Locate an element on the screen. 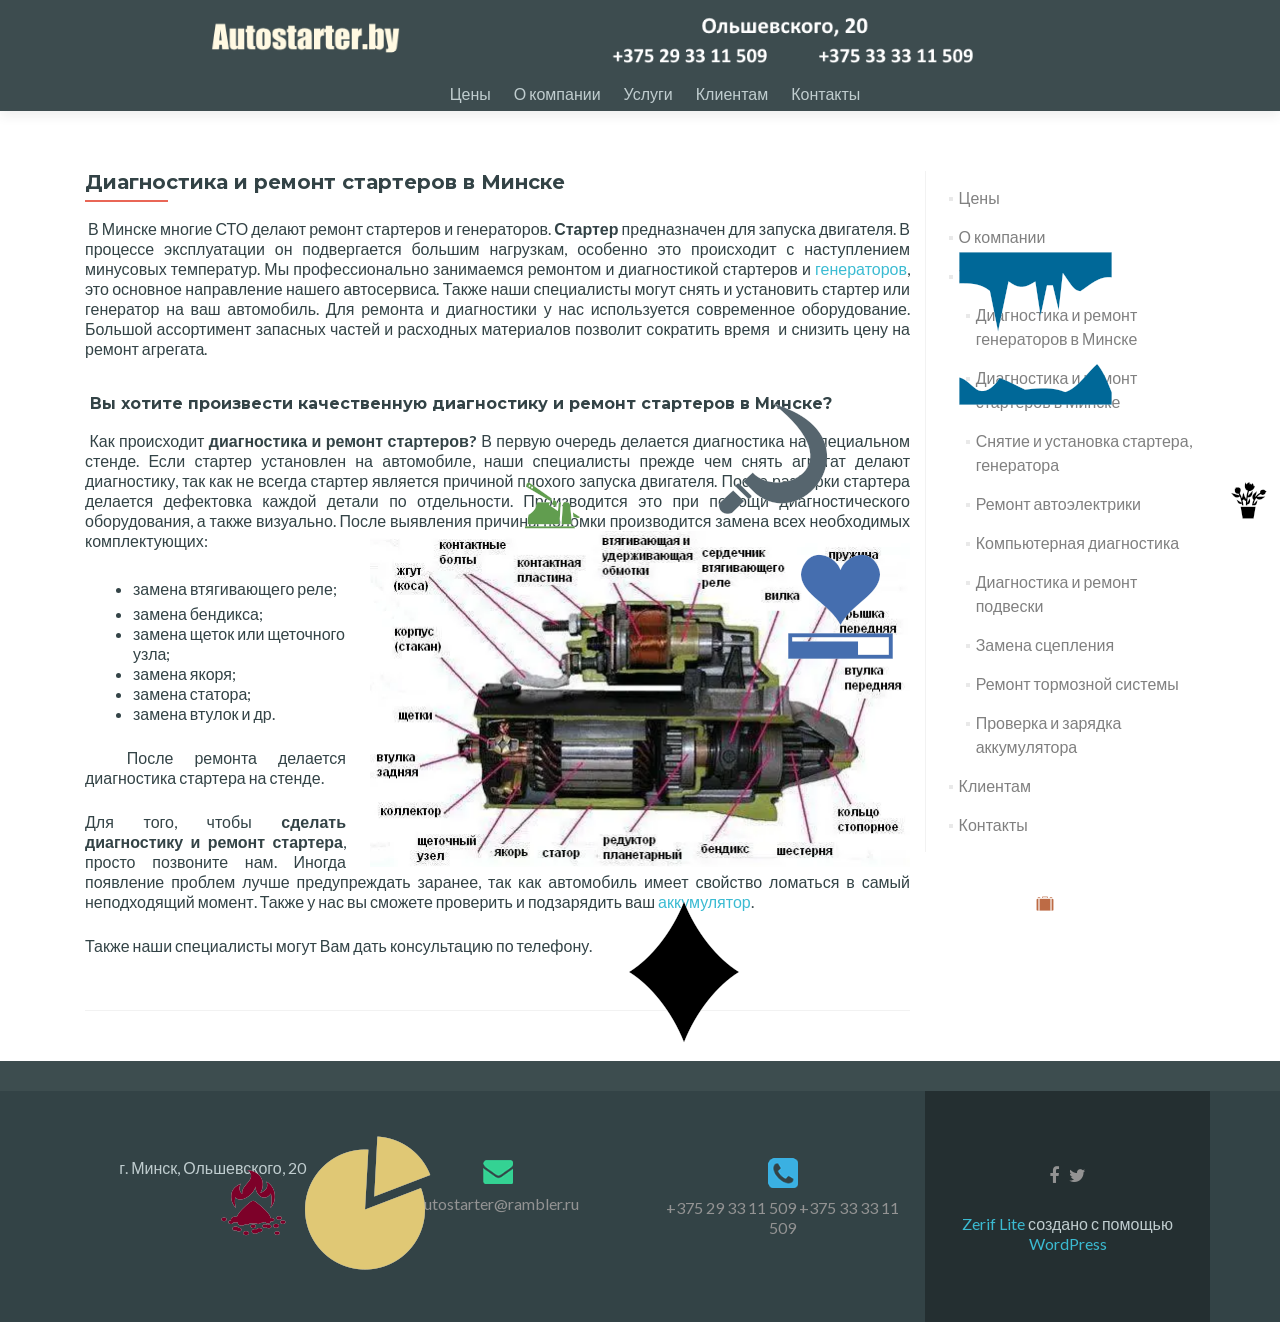  indicates spicy or hot food option is located at coordinates (254, 1203).